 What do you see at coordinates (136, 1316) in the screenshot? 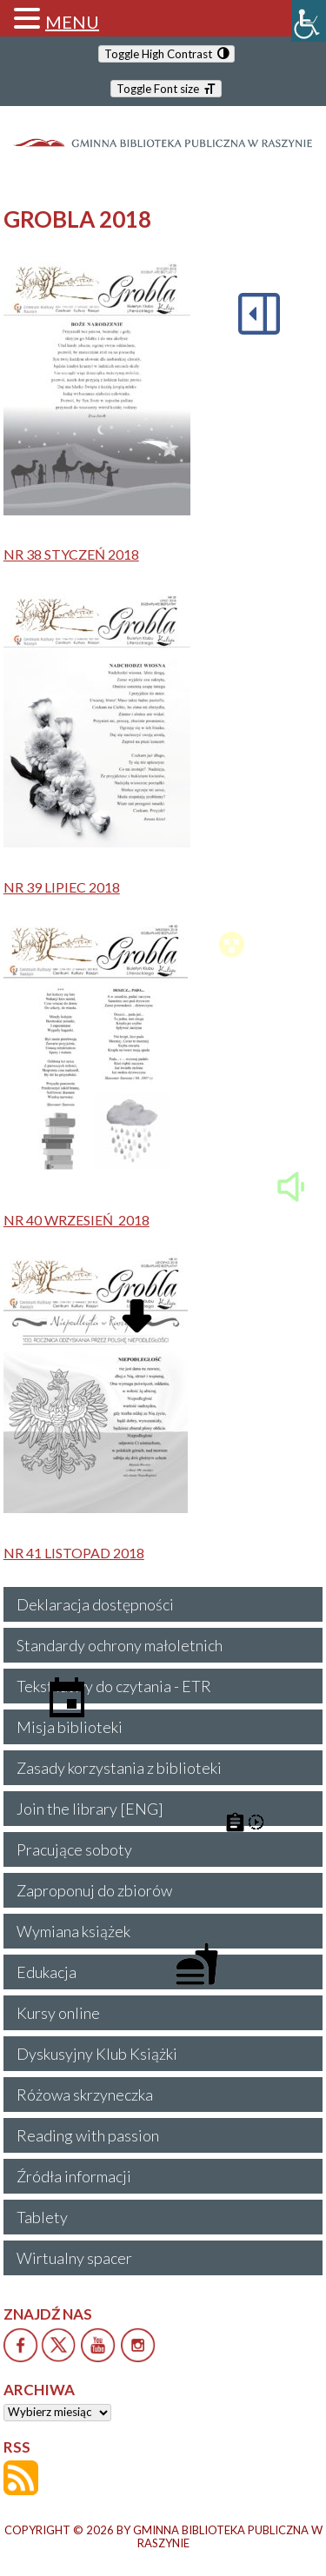
I see `download a file or content` at bounding box center [136, 1316].